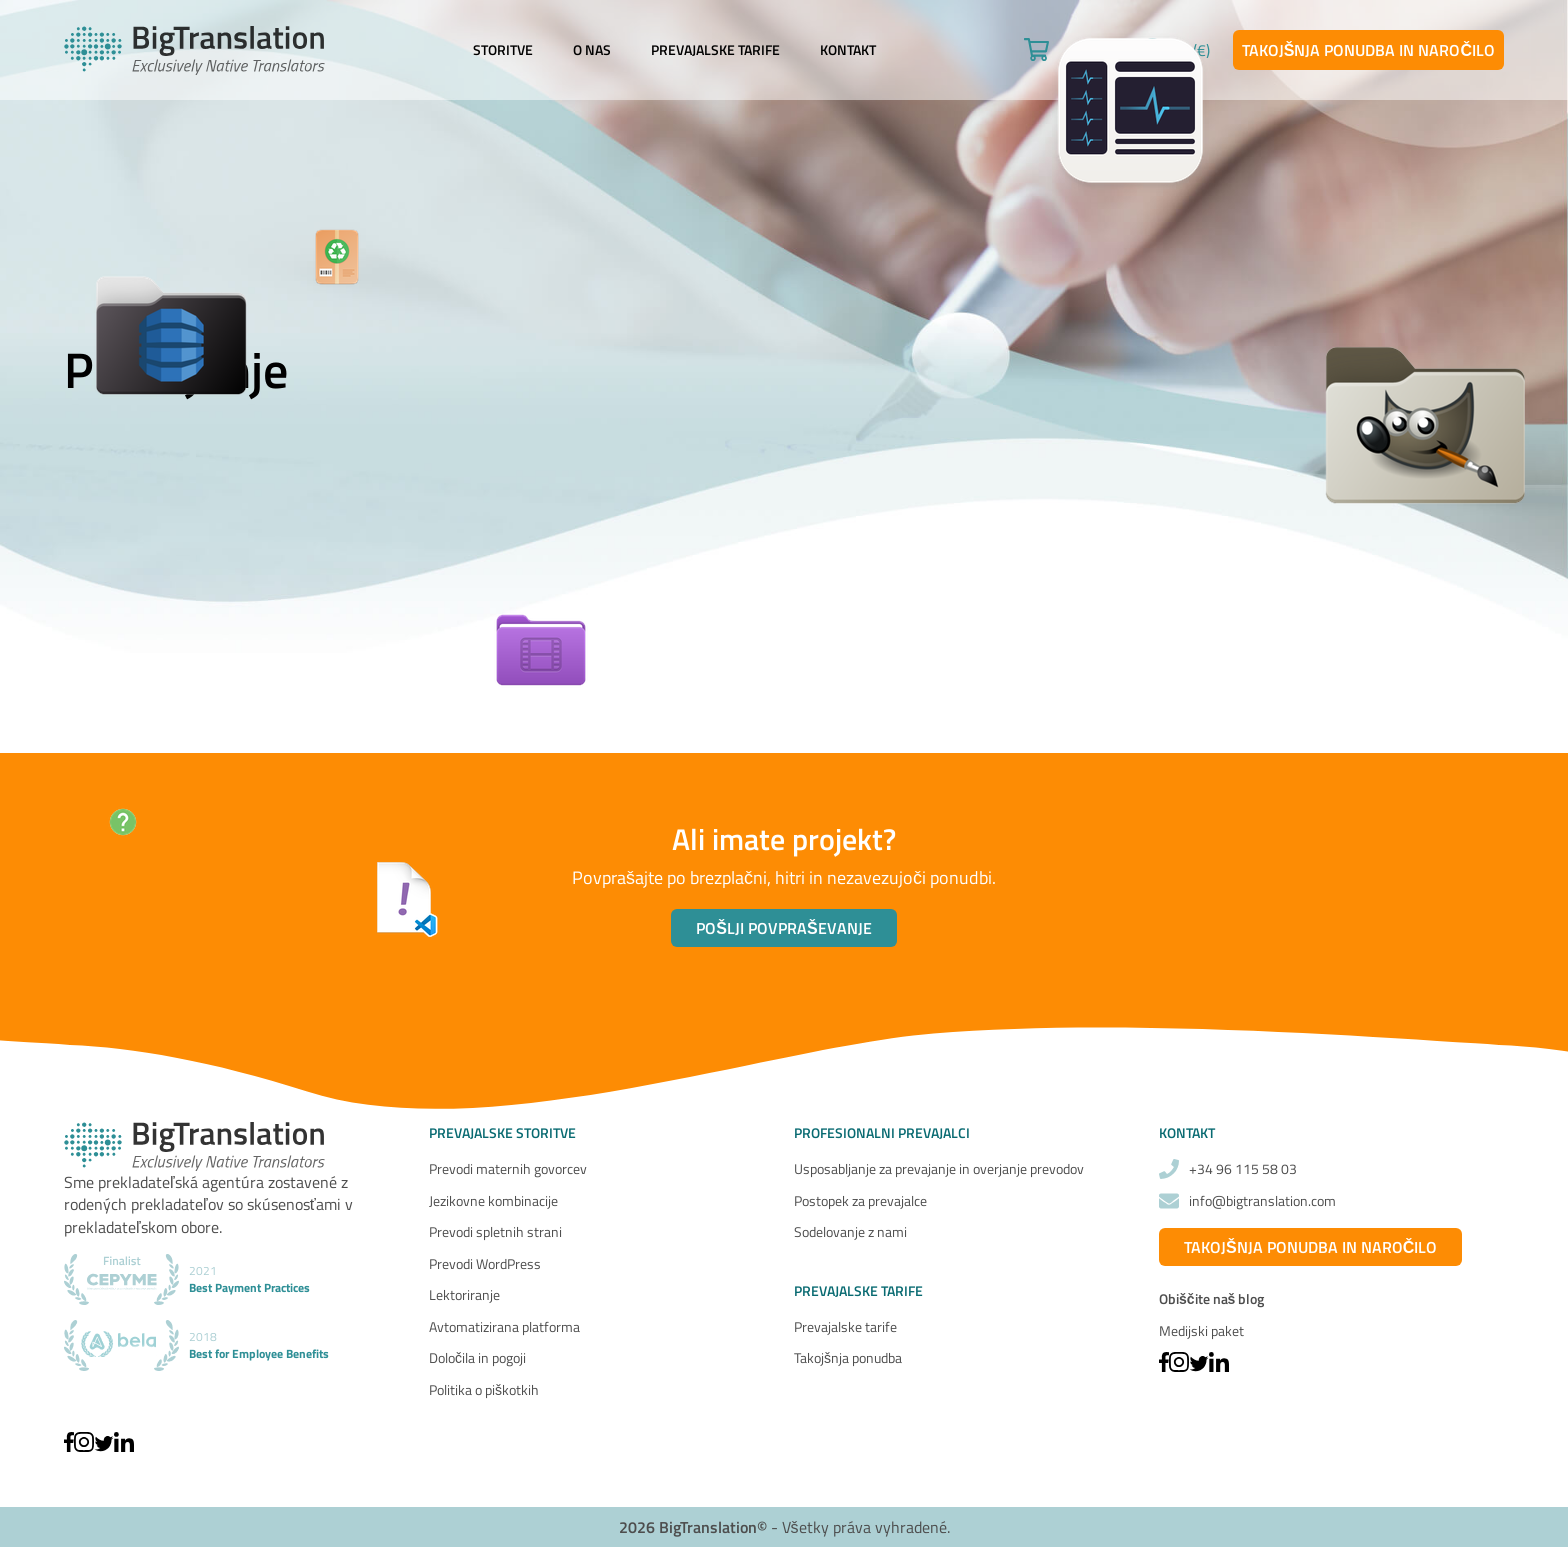  Describe the element at coordinates (123, 822) in the screenshot. I see `indicates unknown or unrecognized file status` at that location.